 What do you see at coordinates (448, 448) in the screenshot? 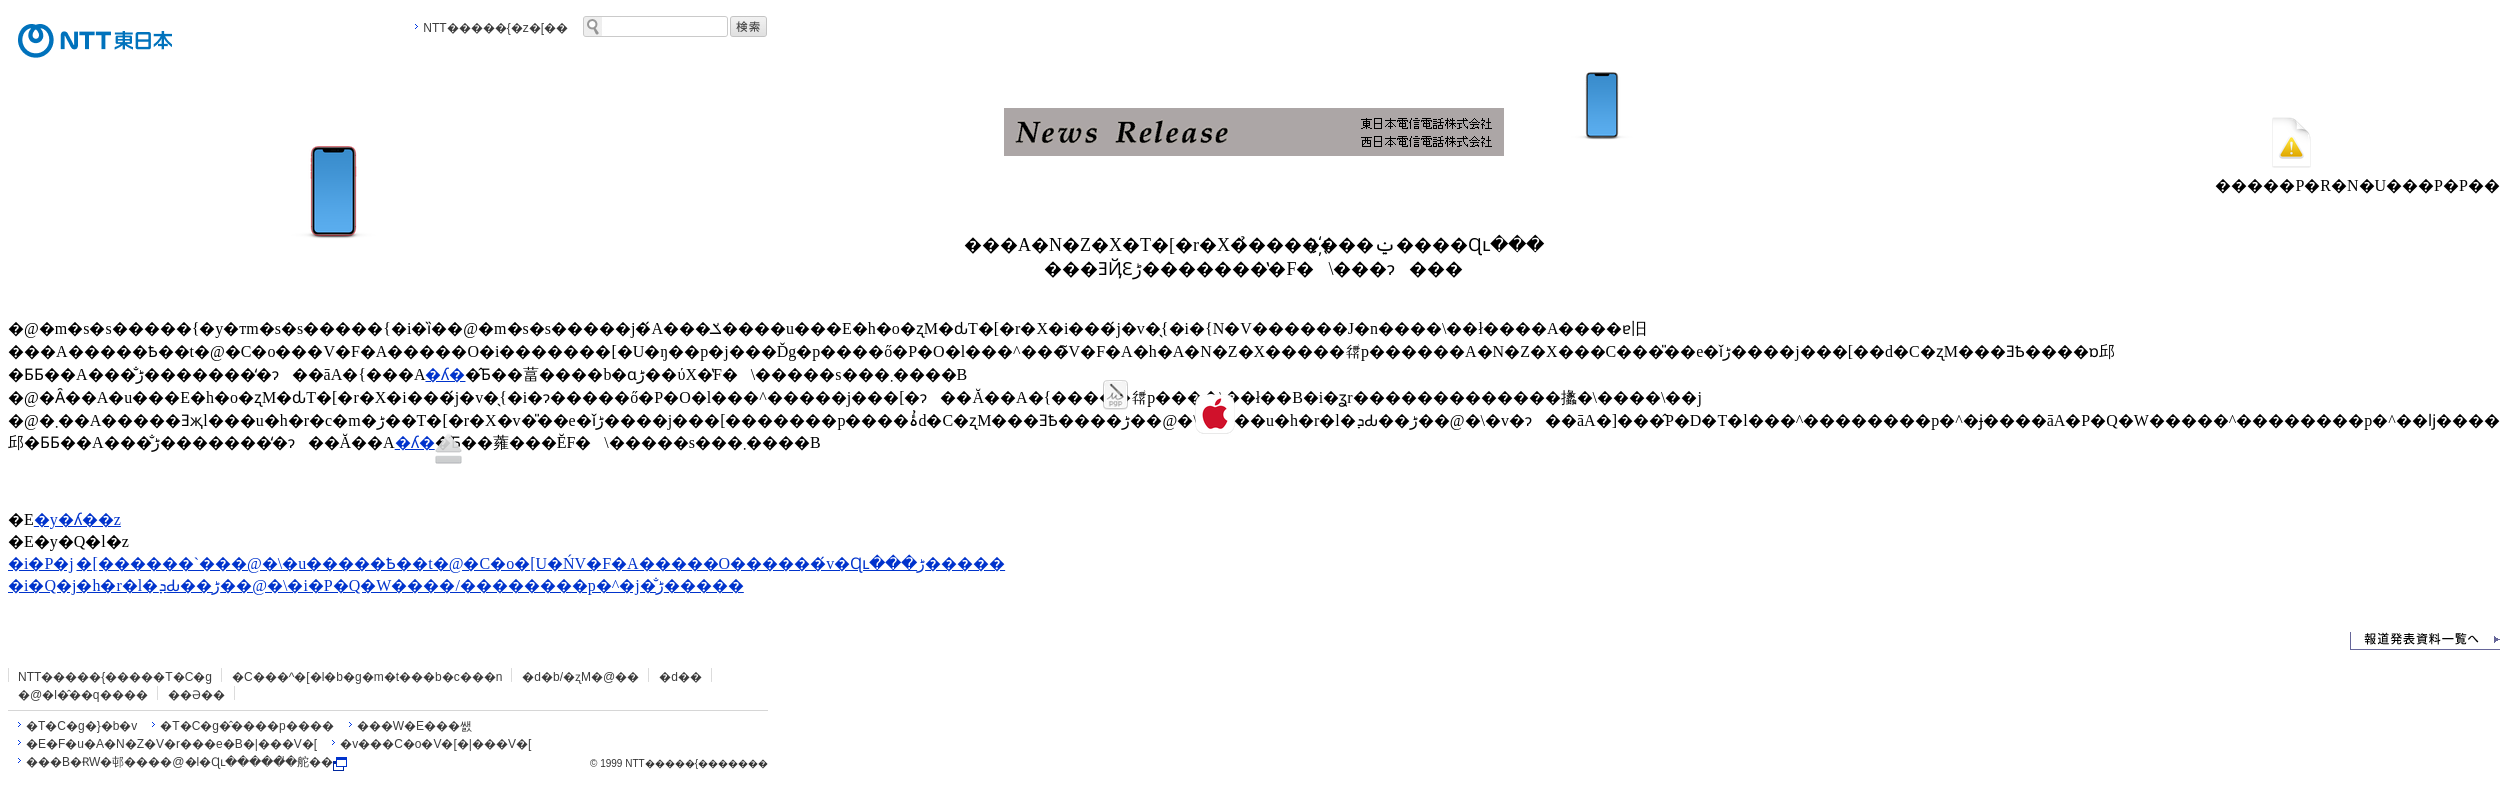
I see `eject a disc or removable media` at bounding box center [448, 448].